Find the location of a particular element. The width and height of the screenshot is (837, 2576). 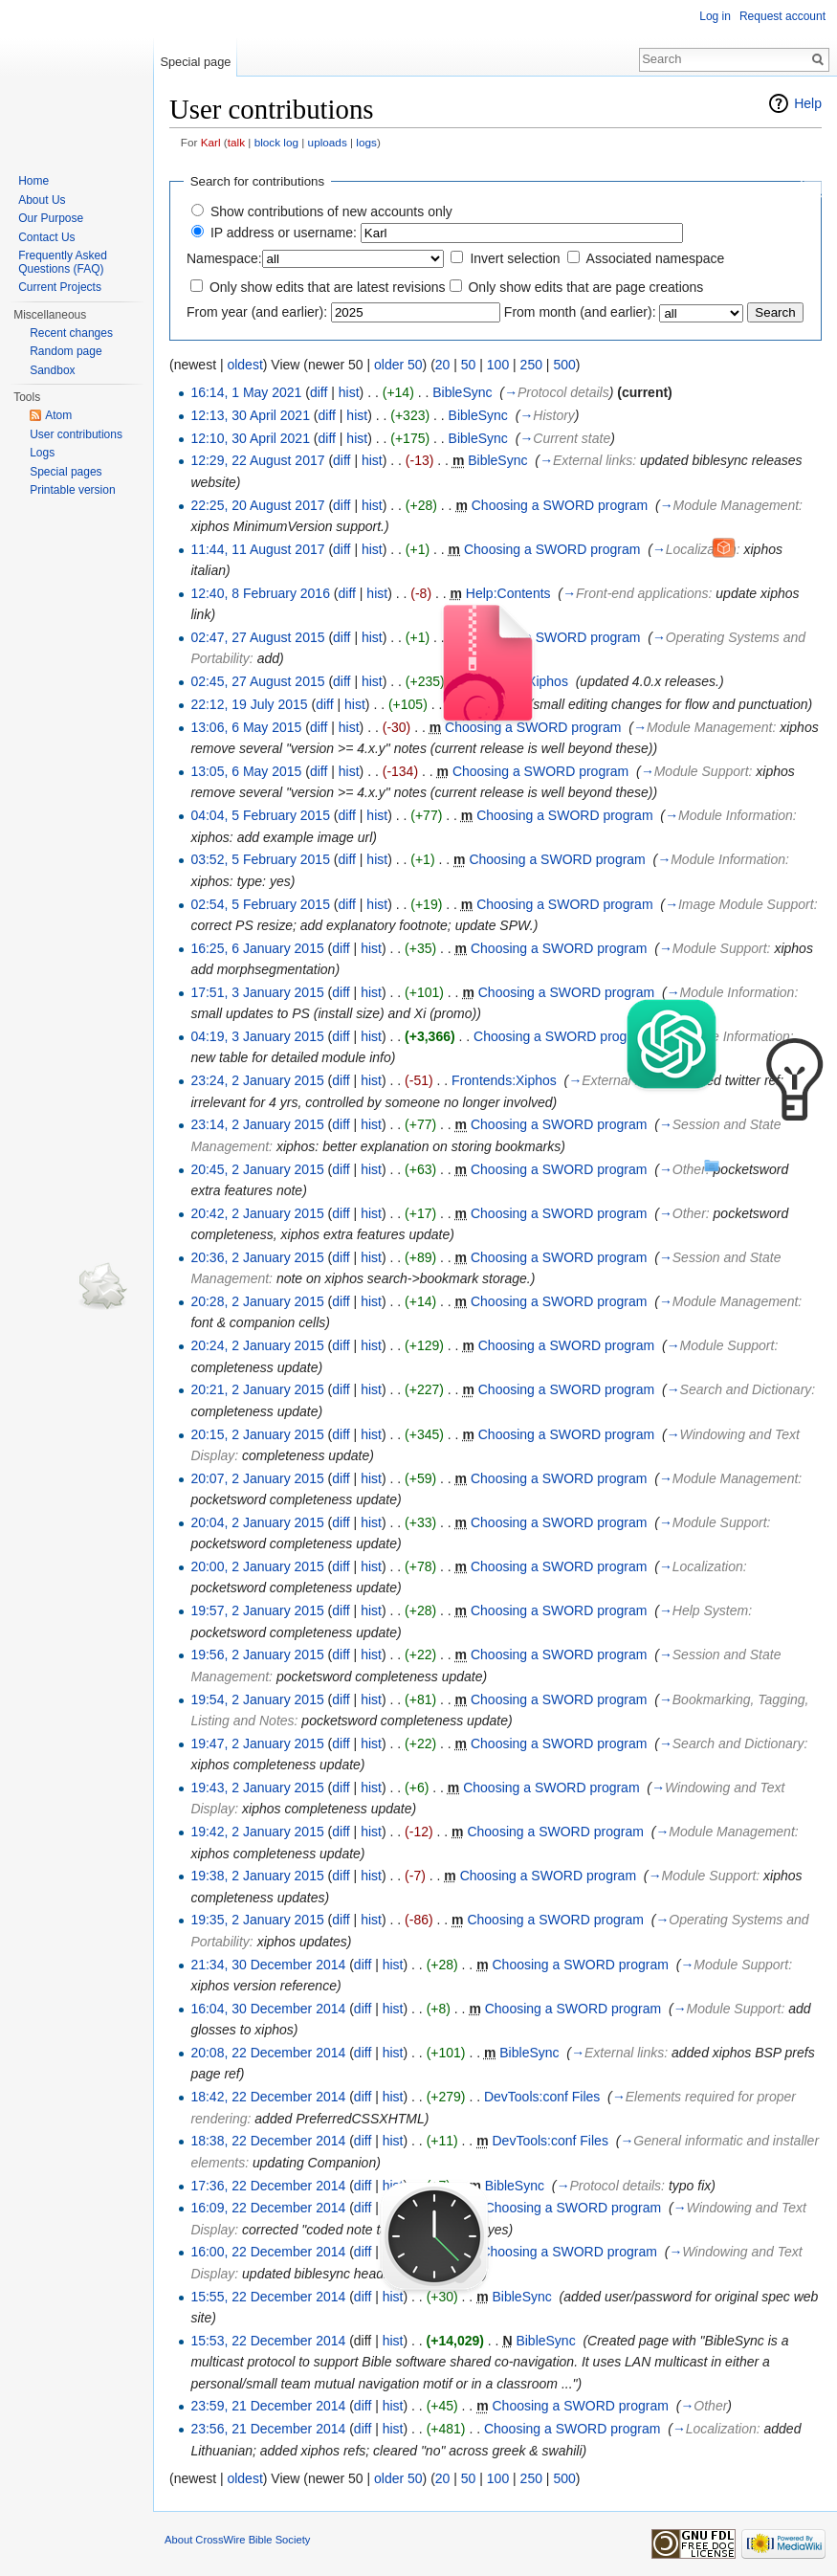

open go for it productivity app is located at coordinates (434, 2236).